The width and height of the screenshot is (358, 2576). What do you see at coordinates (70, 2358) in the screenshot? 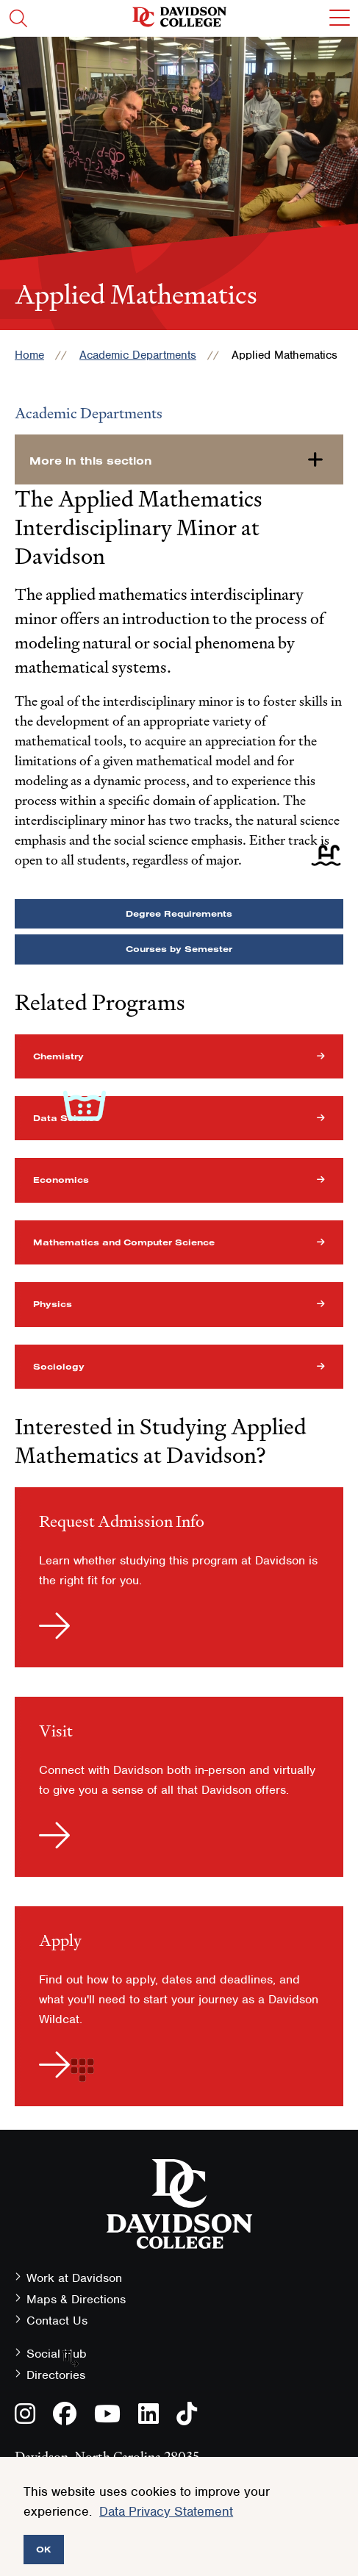
I see `indicates scorpio zodiac sign` at bounding box center [70, 2358].